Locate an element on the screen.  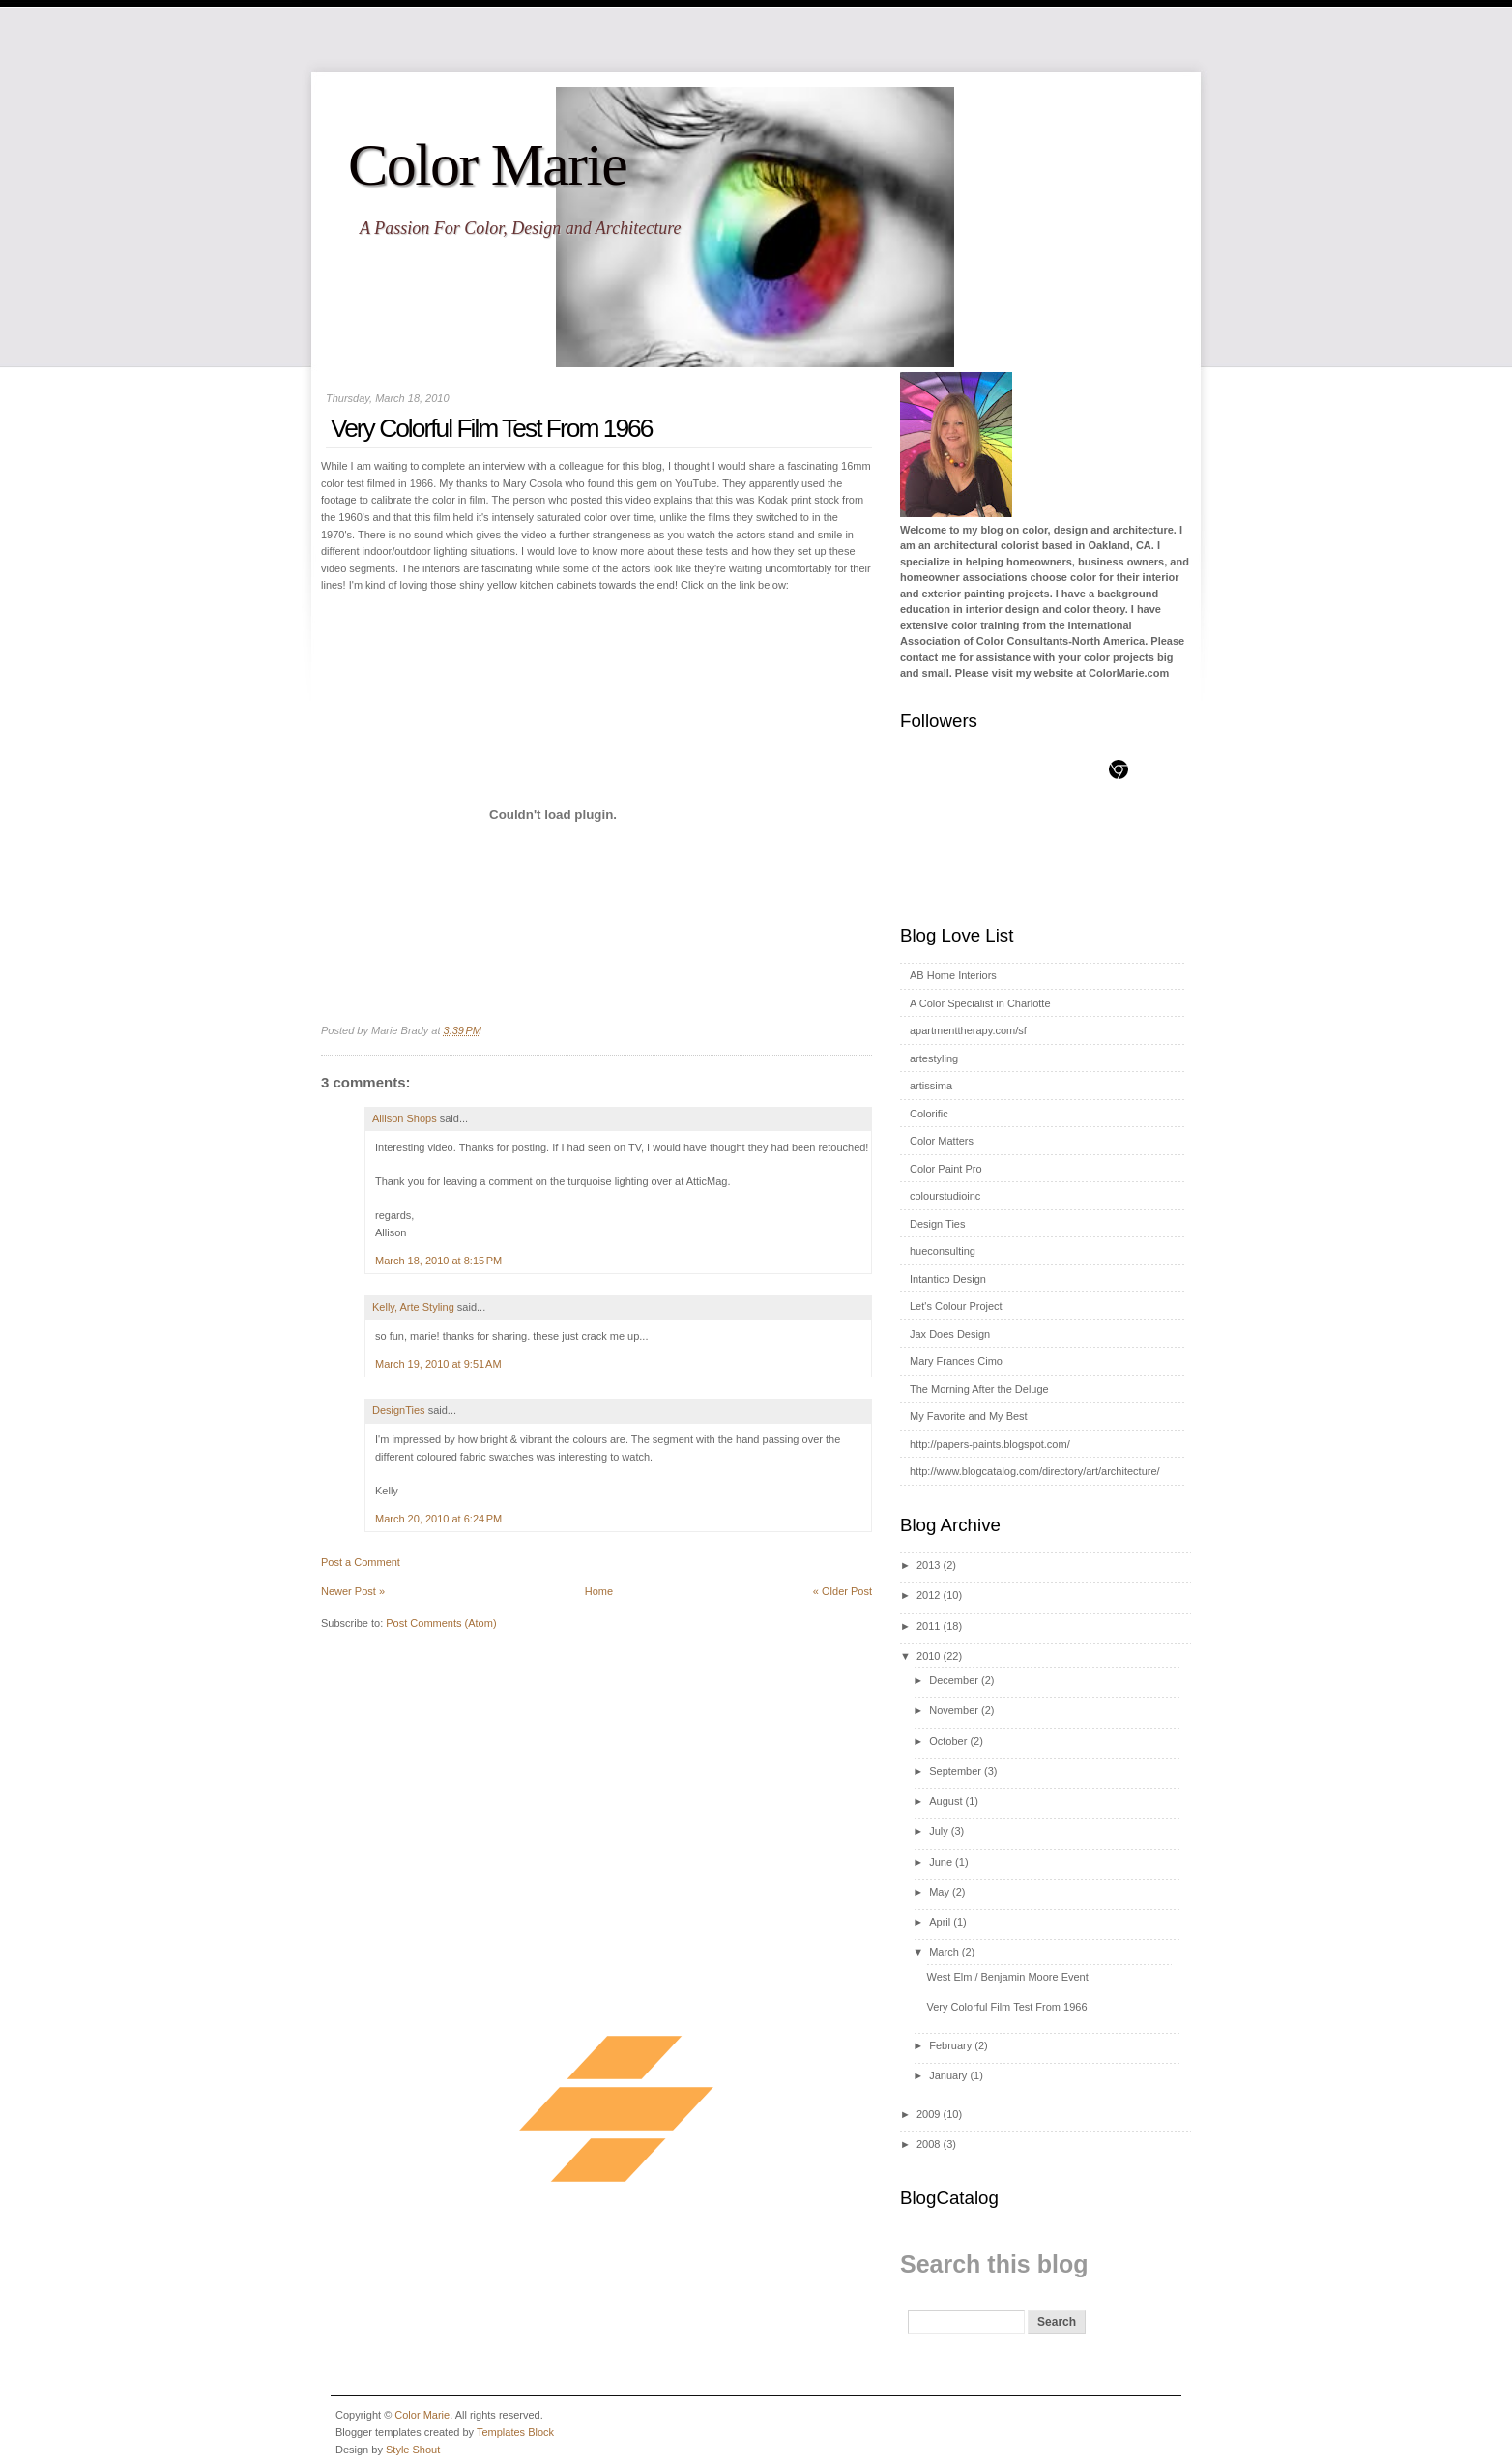
open Google Chrome browser is located at coordinates (1119, 769).